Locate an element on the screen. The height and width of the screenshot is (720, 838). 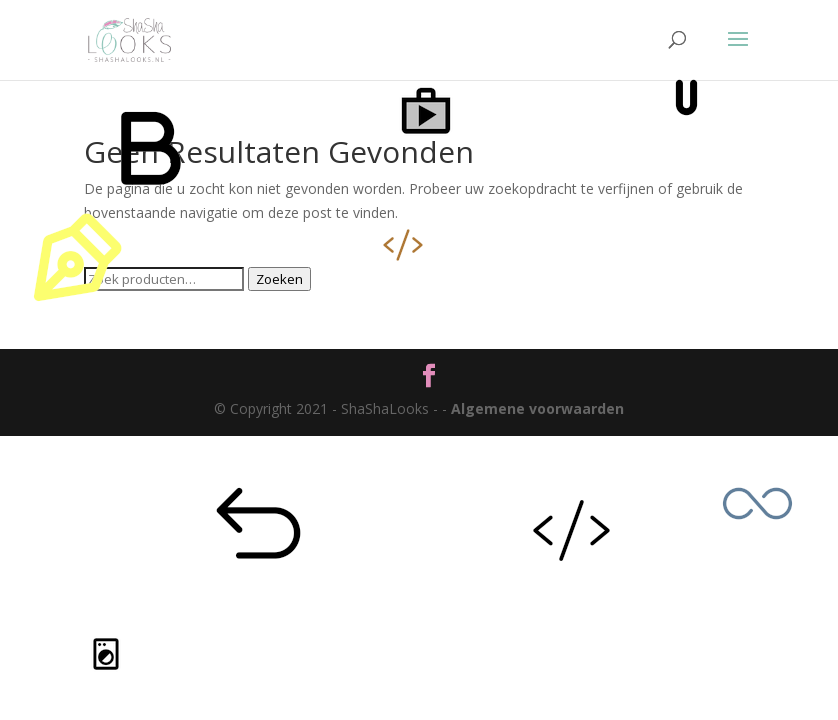
undo last action is located at coordinates (258, 526).